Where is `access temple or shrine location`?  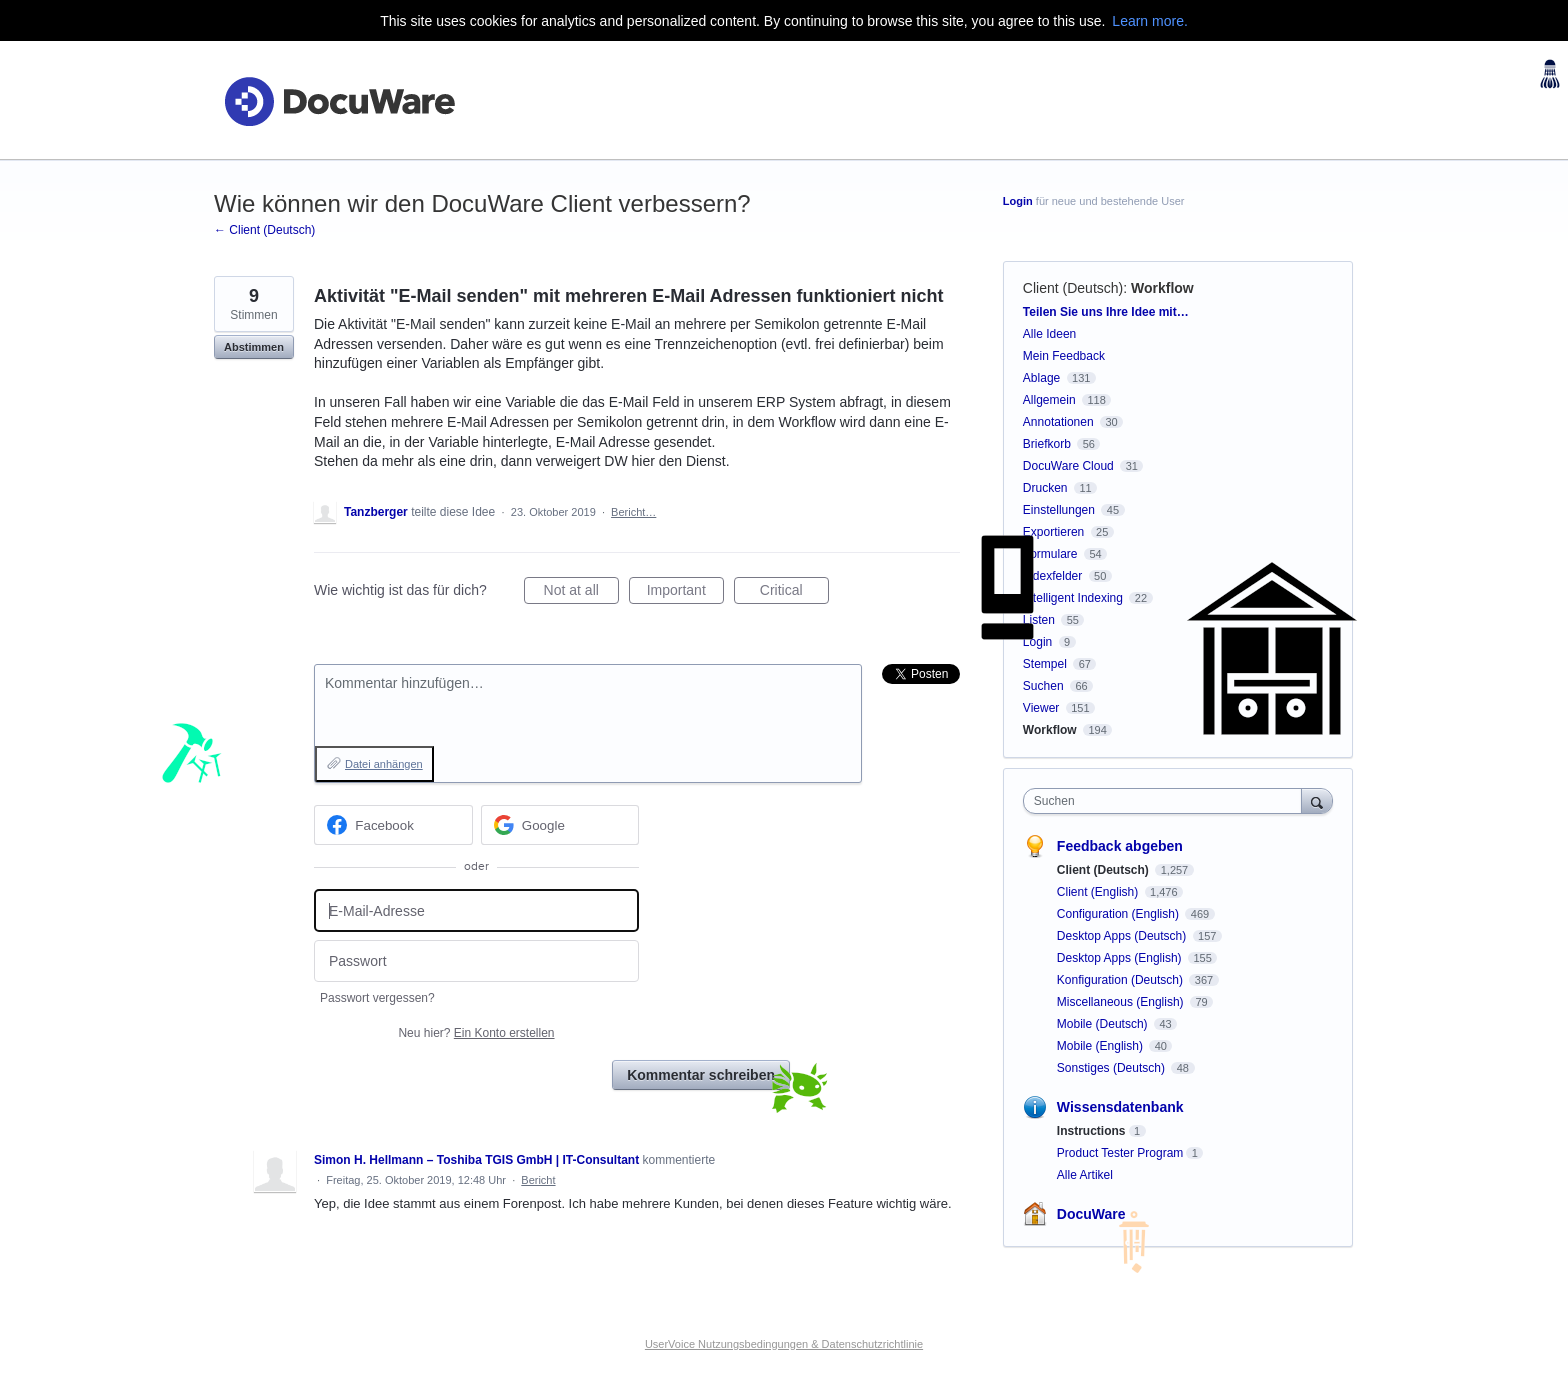 access temple or shrine location is located at coordinates (1272, 648).